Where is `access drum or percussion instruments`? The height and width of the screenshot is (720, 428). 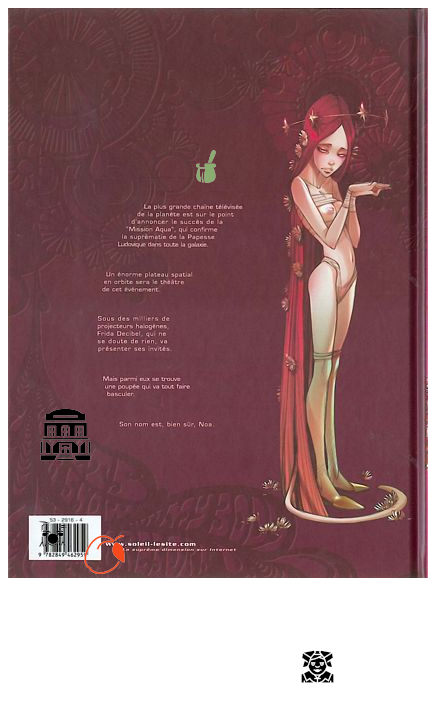
access drum or percussion instruments is located at coordinates (53, 533).